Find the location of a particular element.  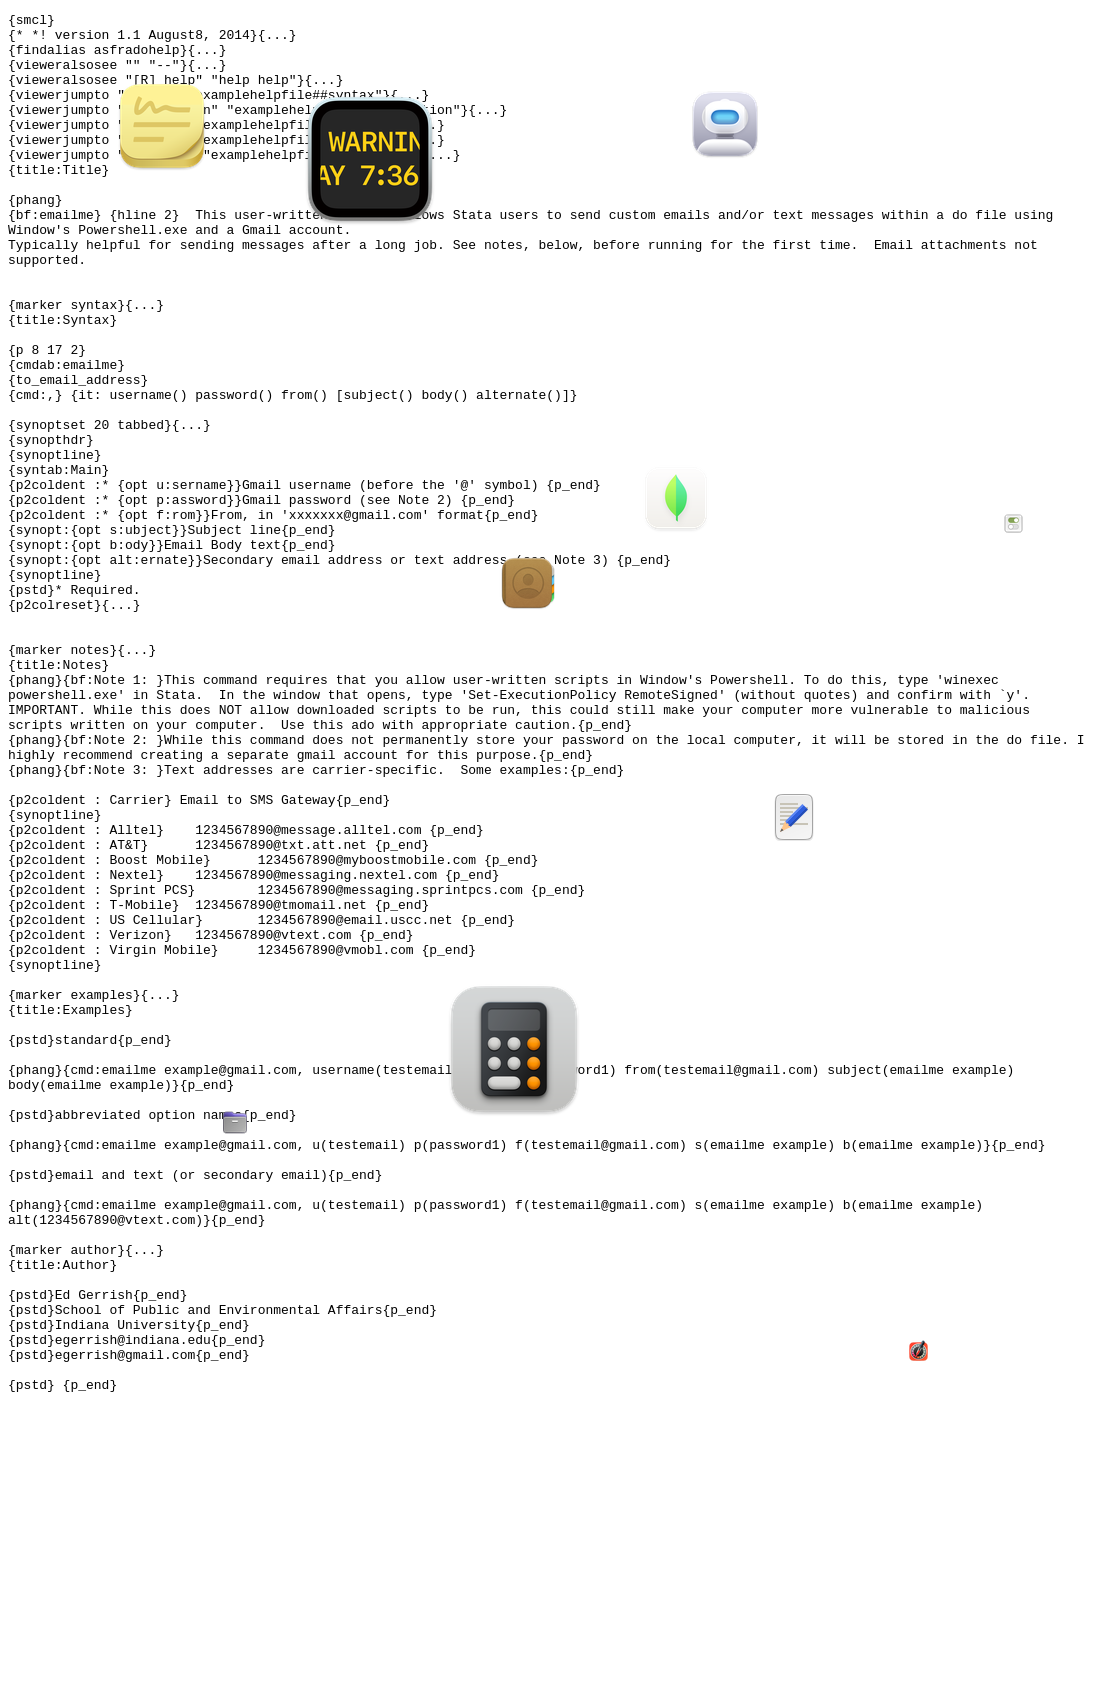

open Digital Color Meter app is located at coordinates (918, 1351).